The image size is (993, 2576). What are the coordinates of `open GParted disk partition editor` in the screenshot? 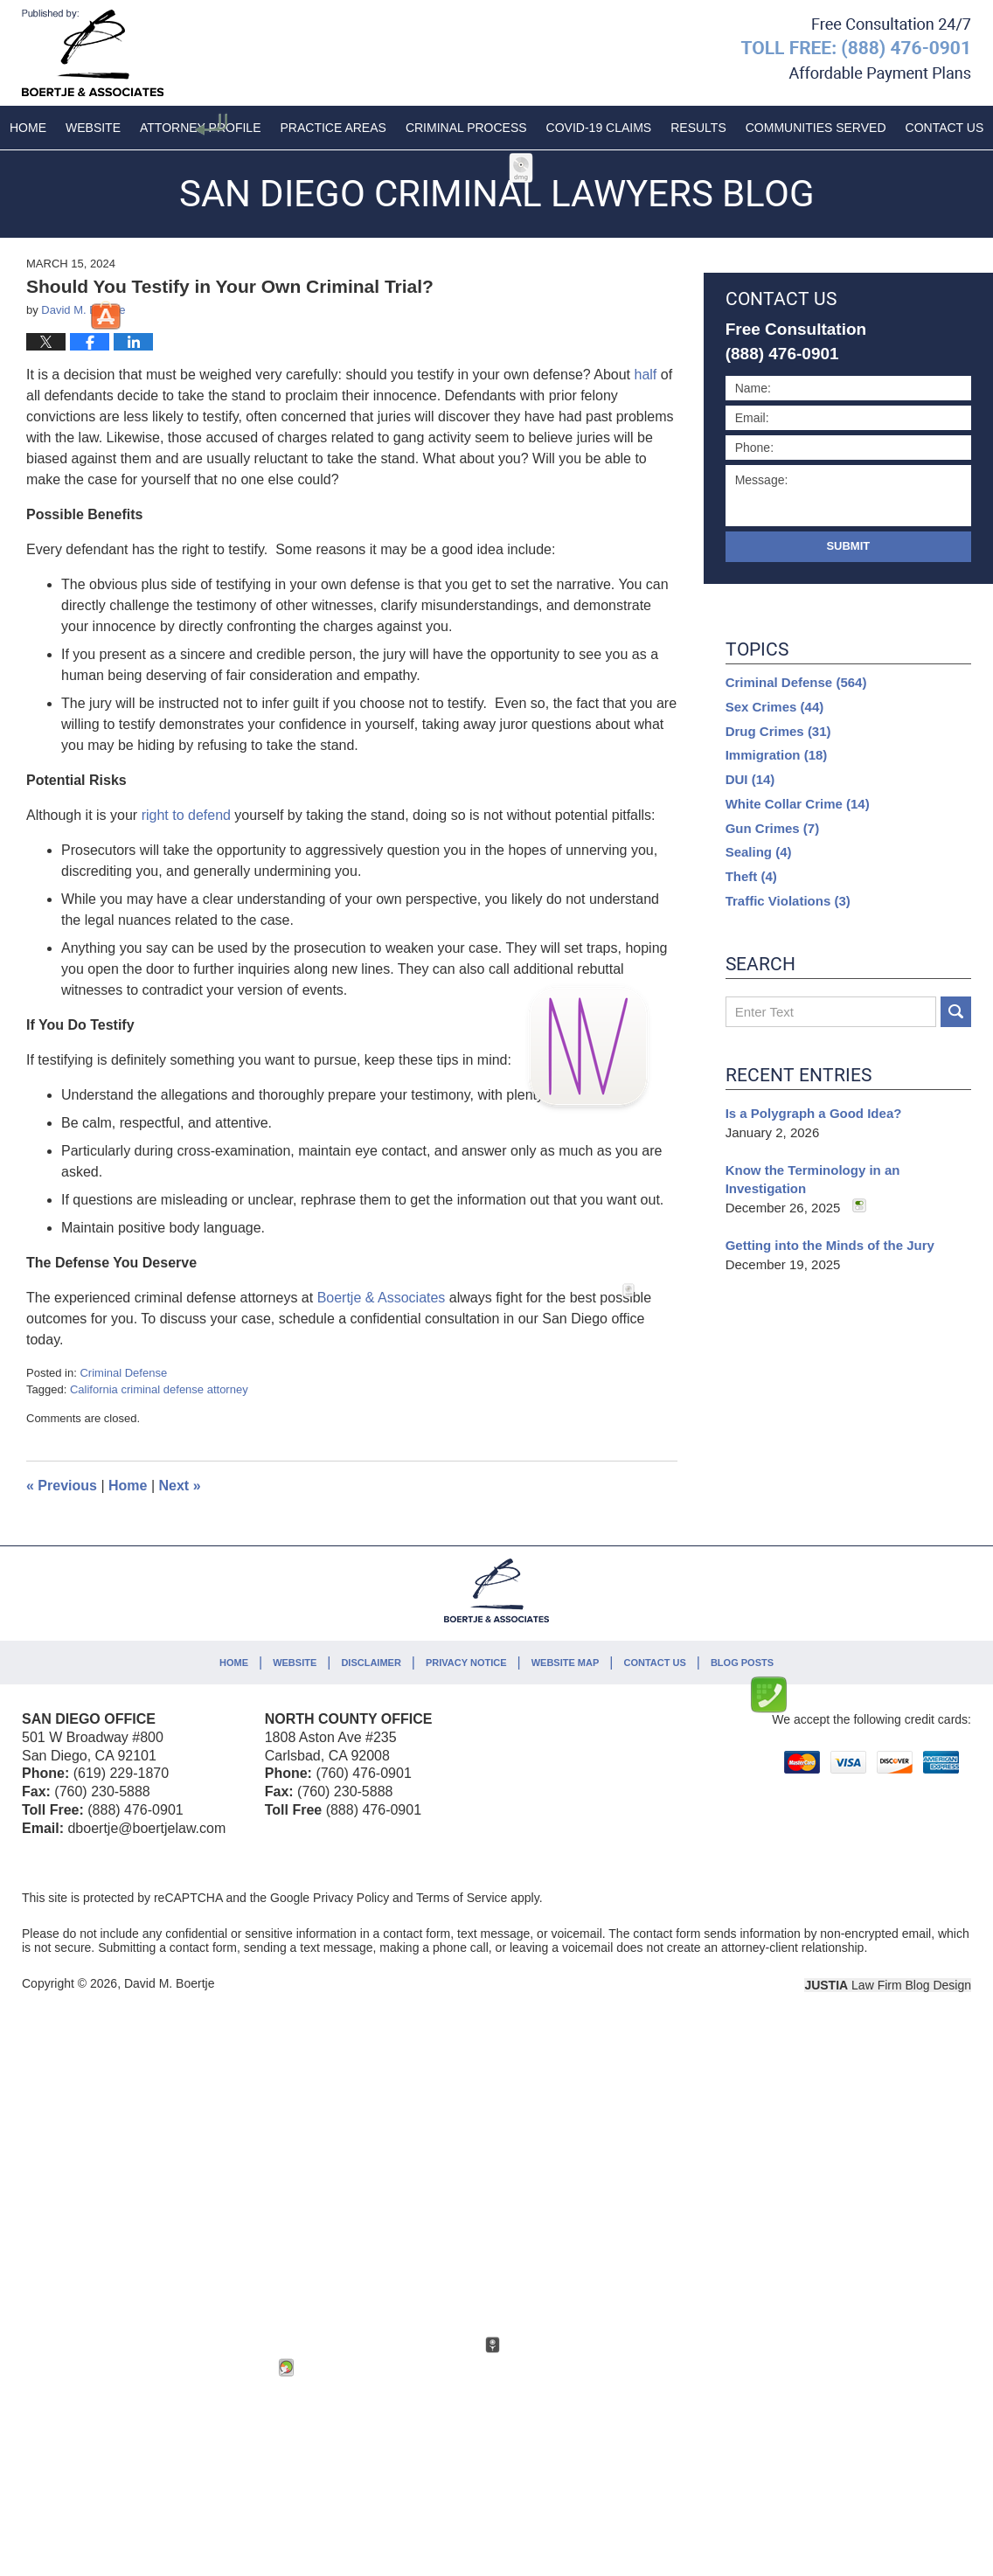 It's located at (286, 2367).